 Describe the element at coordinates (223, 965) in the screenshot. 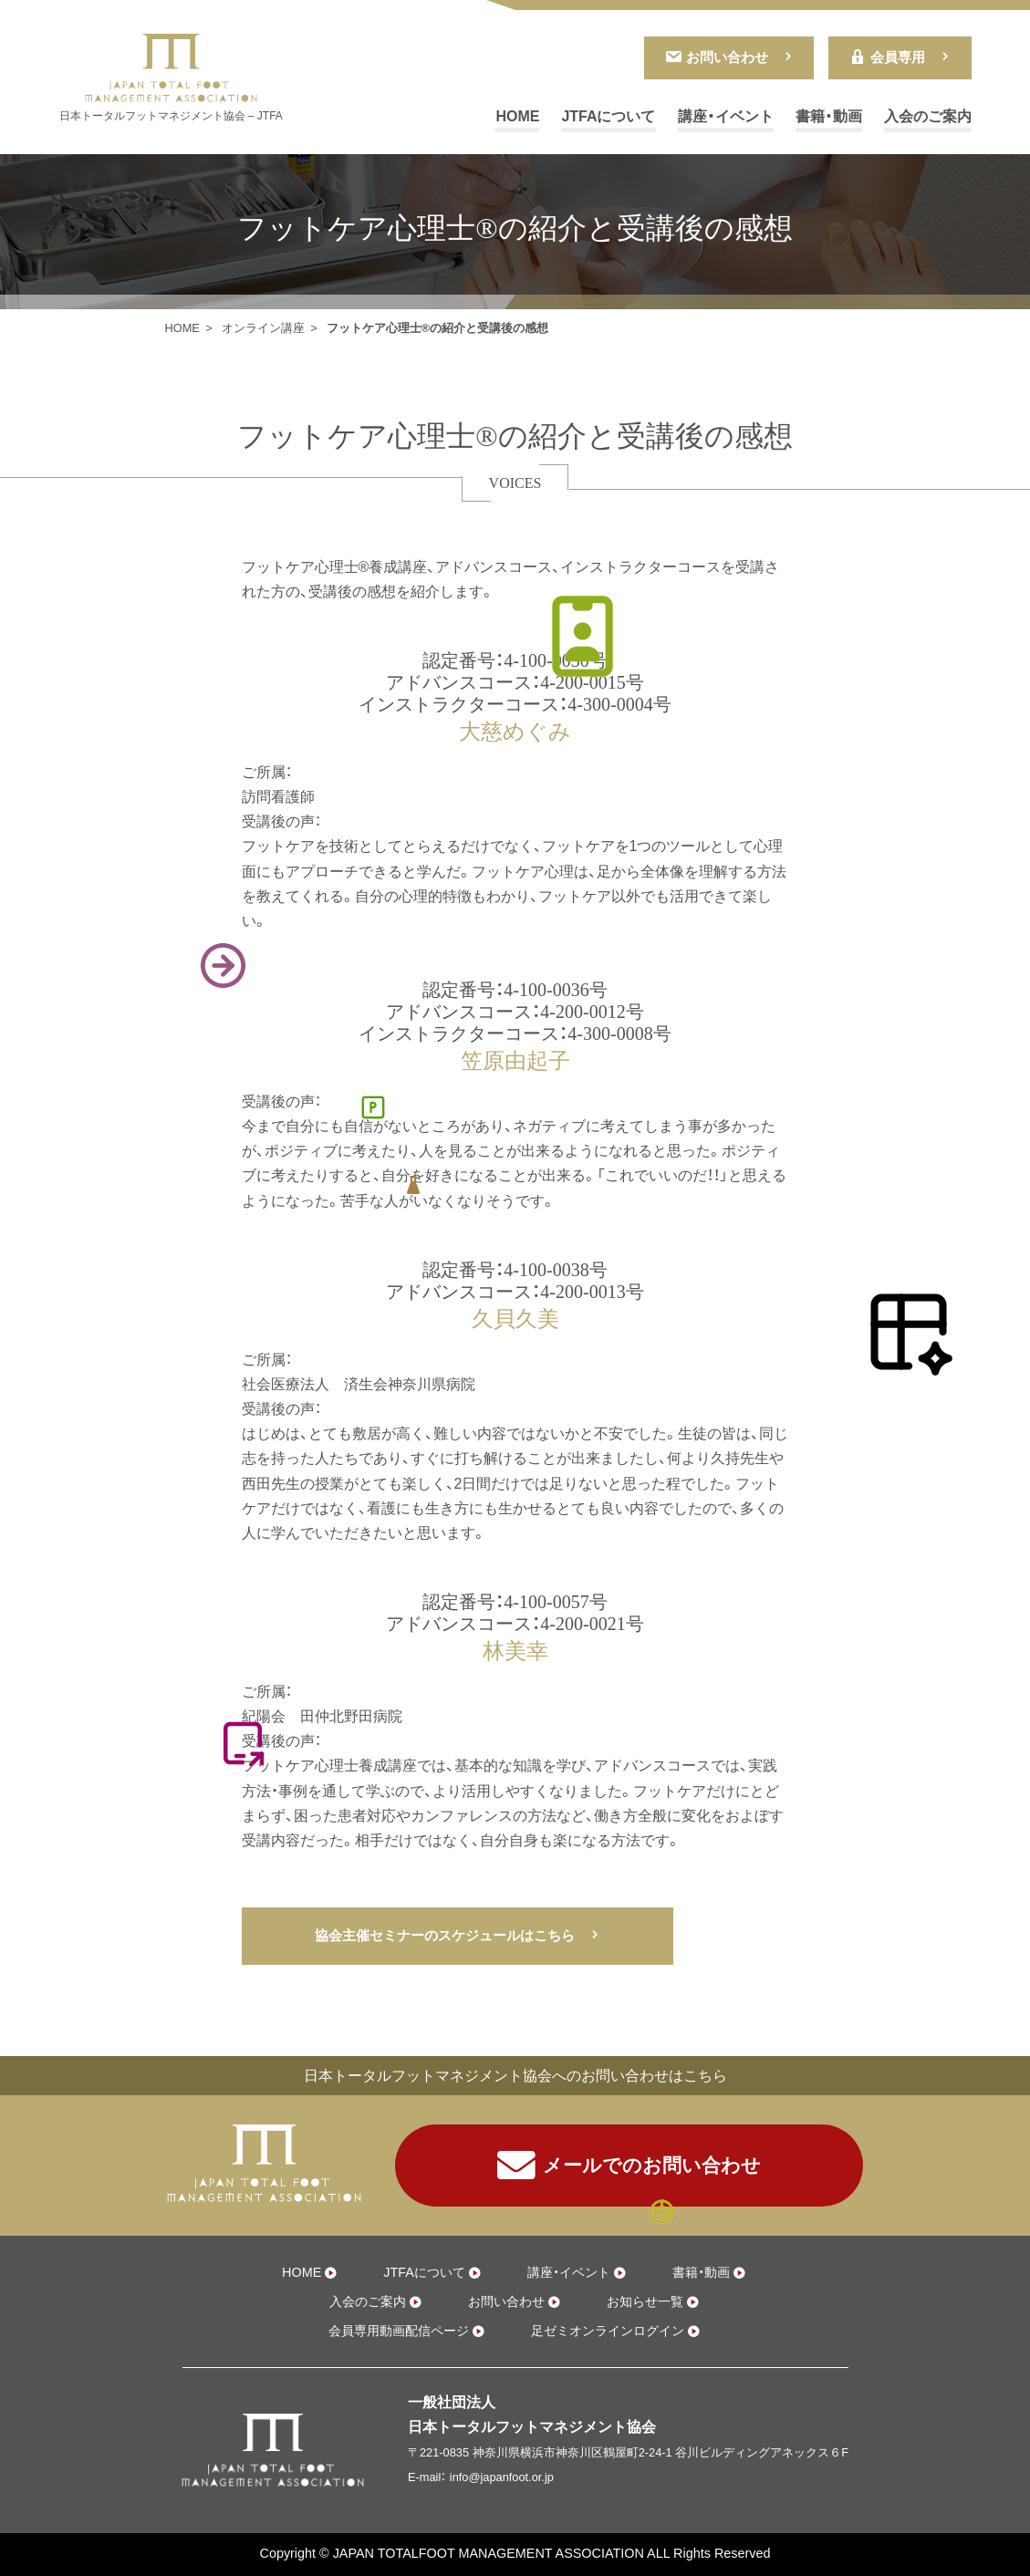

I see `proceed to the next step` at that location.